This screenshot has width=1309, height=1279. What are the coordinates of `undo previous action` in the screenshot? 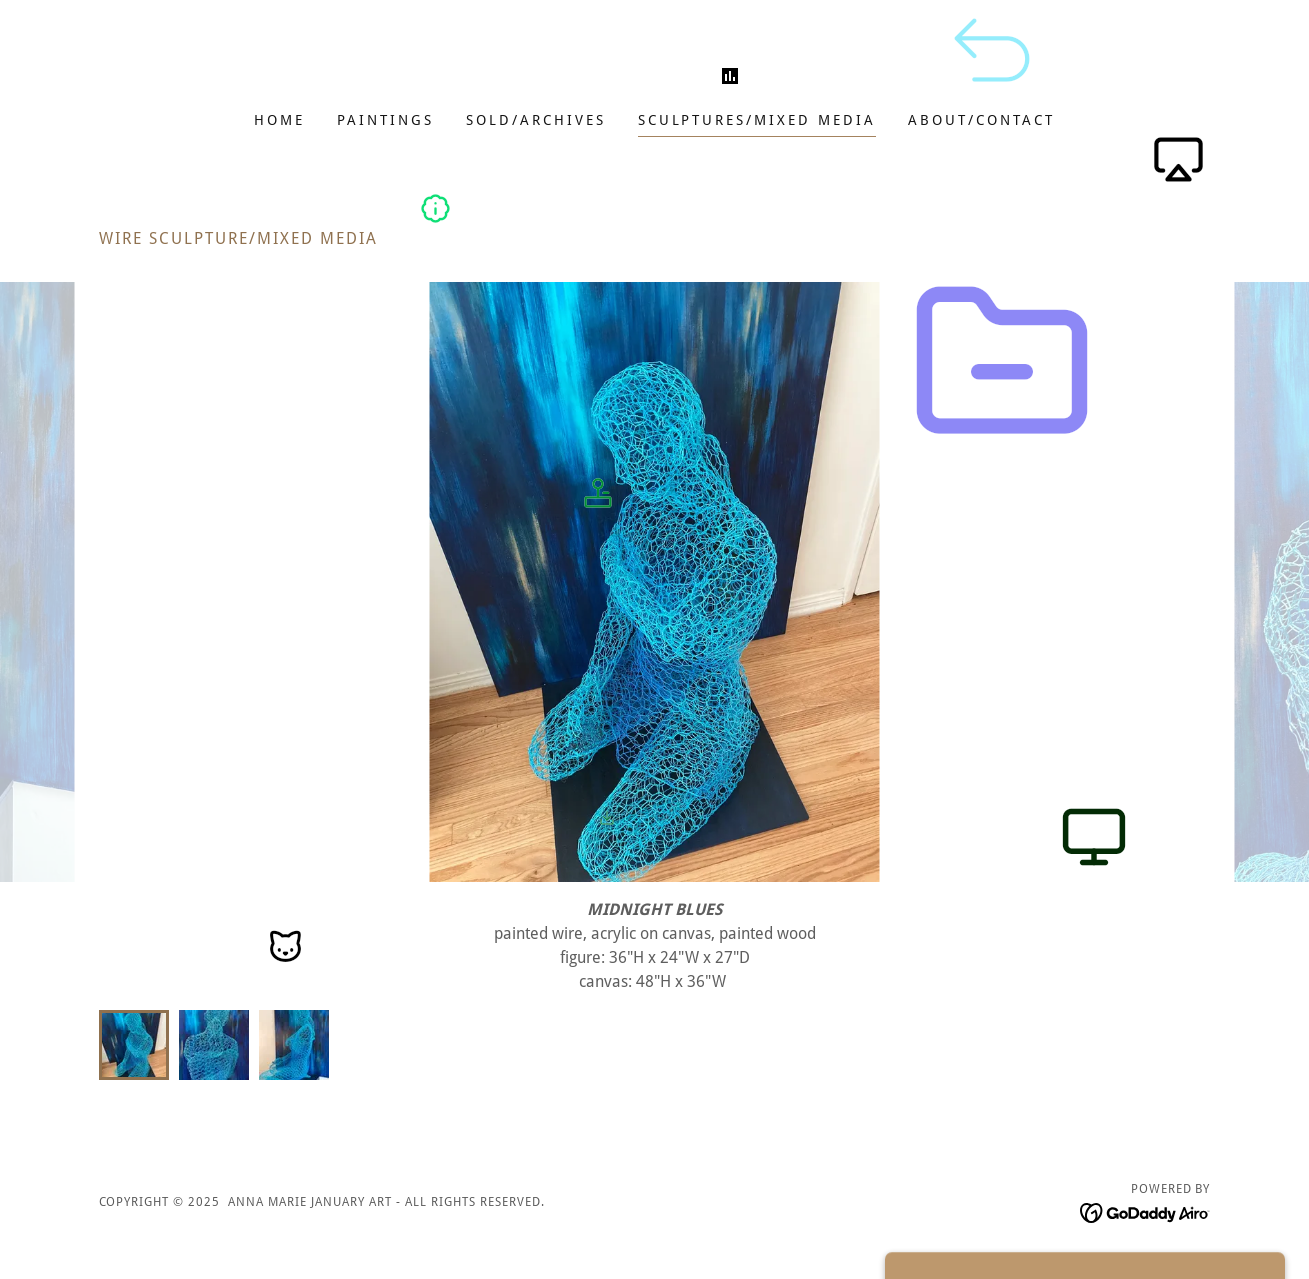 It's located at (992, 53).